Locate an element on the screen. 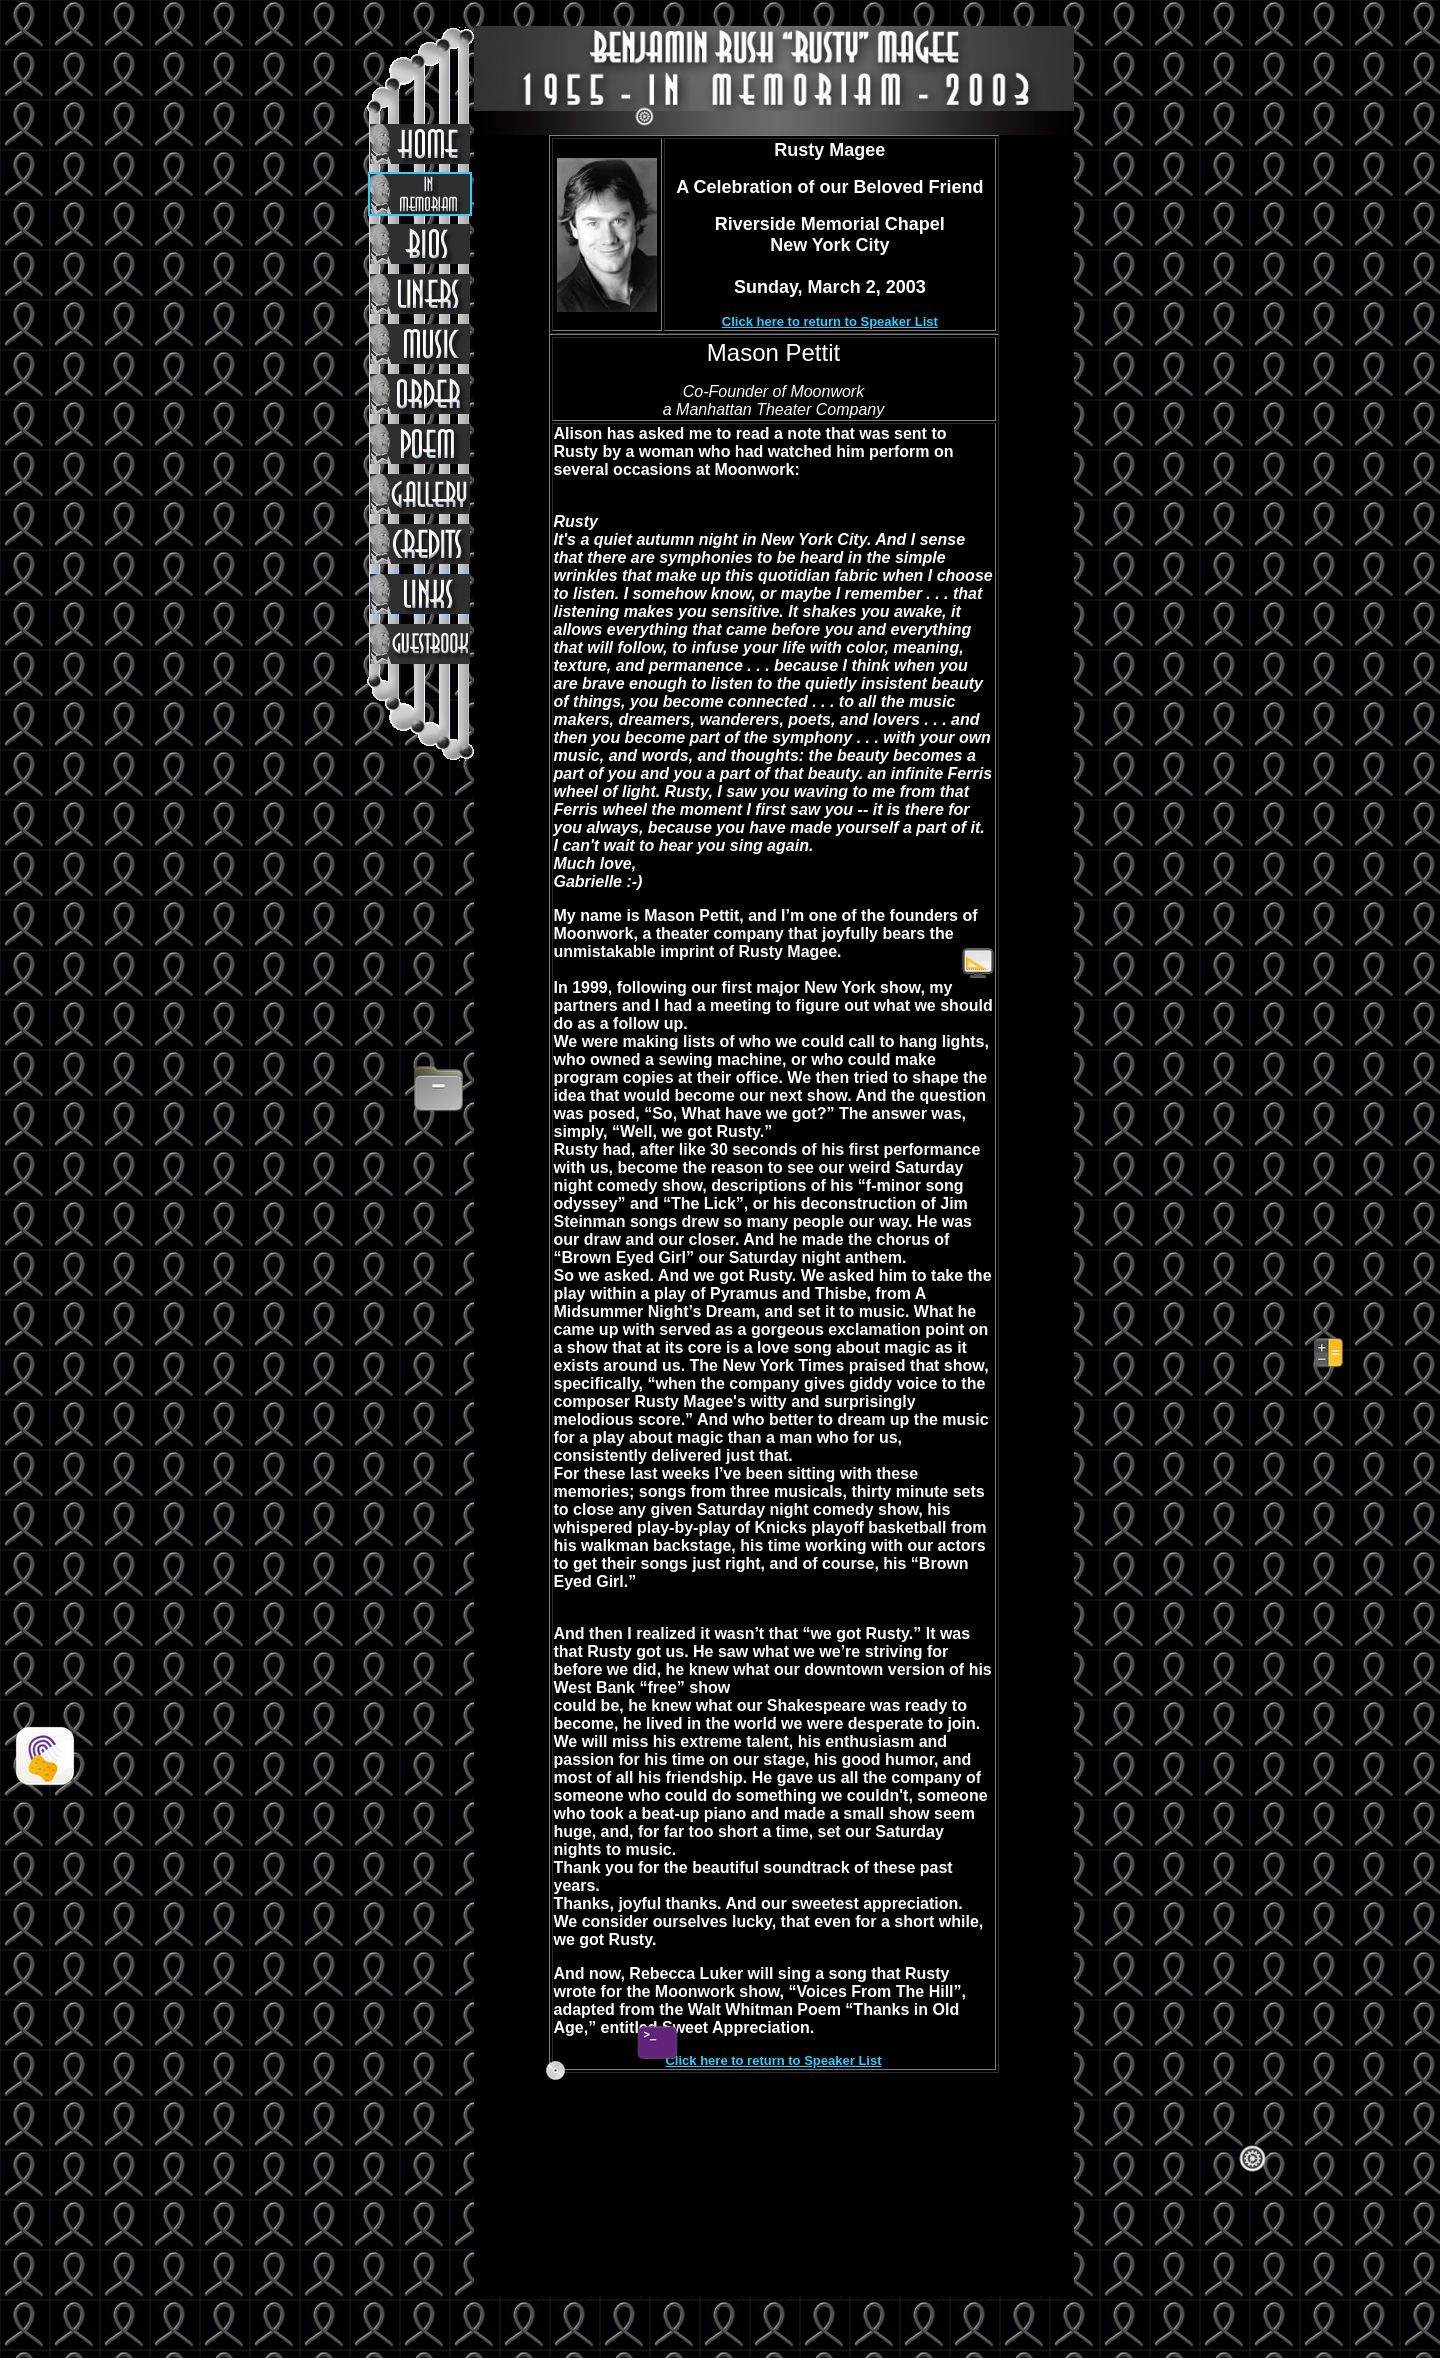  open display settings is located at coordinates (978, 963).